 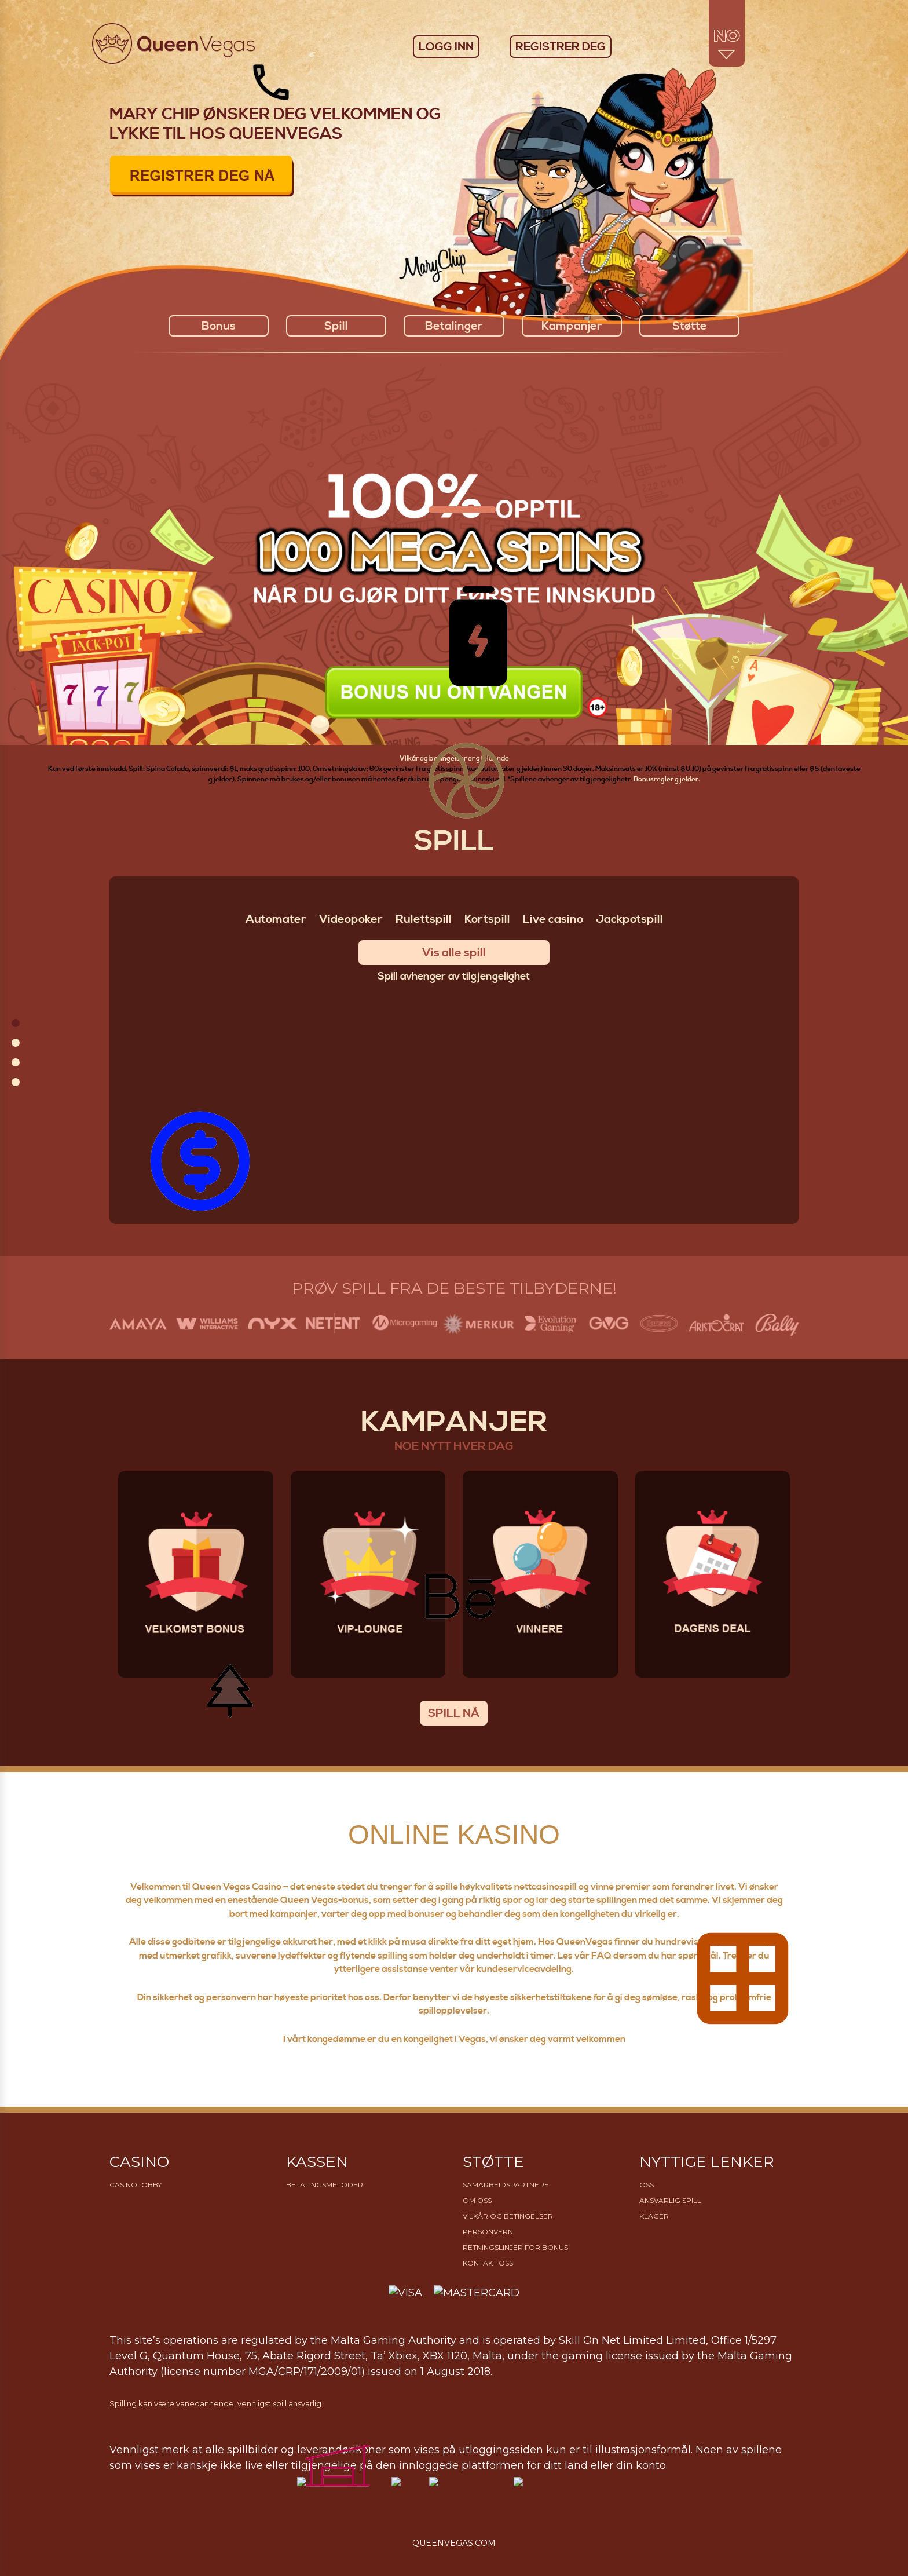 What do you see at coordinates (478, 638) in the screenshot?
I see `indicates device is currently charging` at bounding box center [478, 638].